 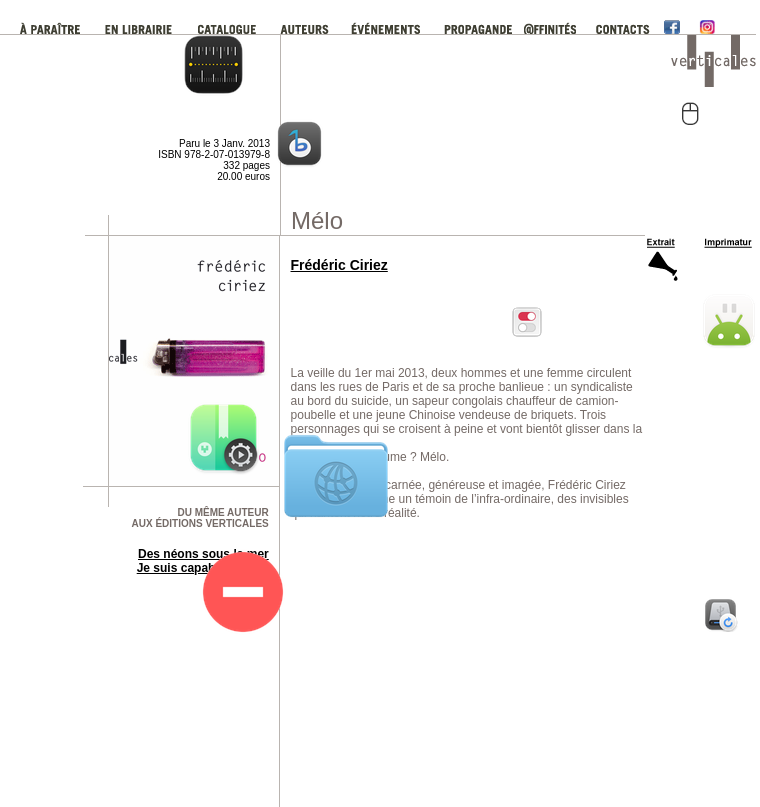 What do you see at coordinates (223, 437) in the screenshot?
I see `open YaST AutoYaST system configuration tool` at bounding box center [223, 437].